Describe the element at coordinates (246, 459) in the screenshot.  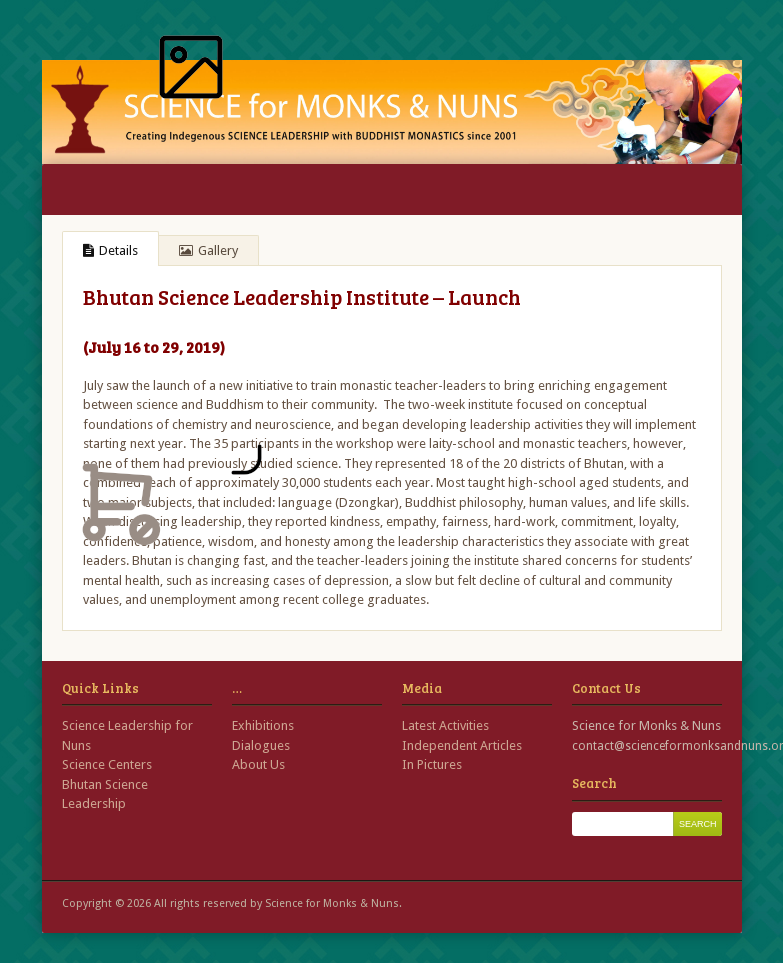
I see `adjust bottom-right corner radius` at that location.